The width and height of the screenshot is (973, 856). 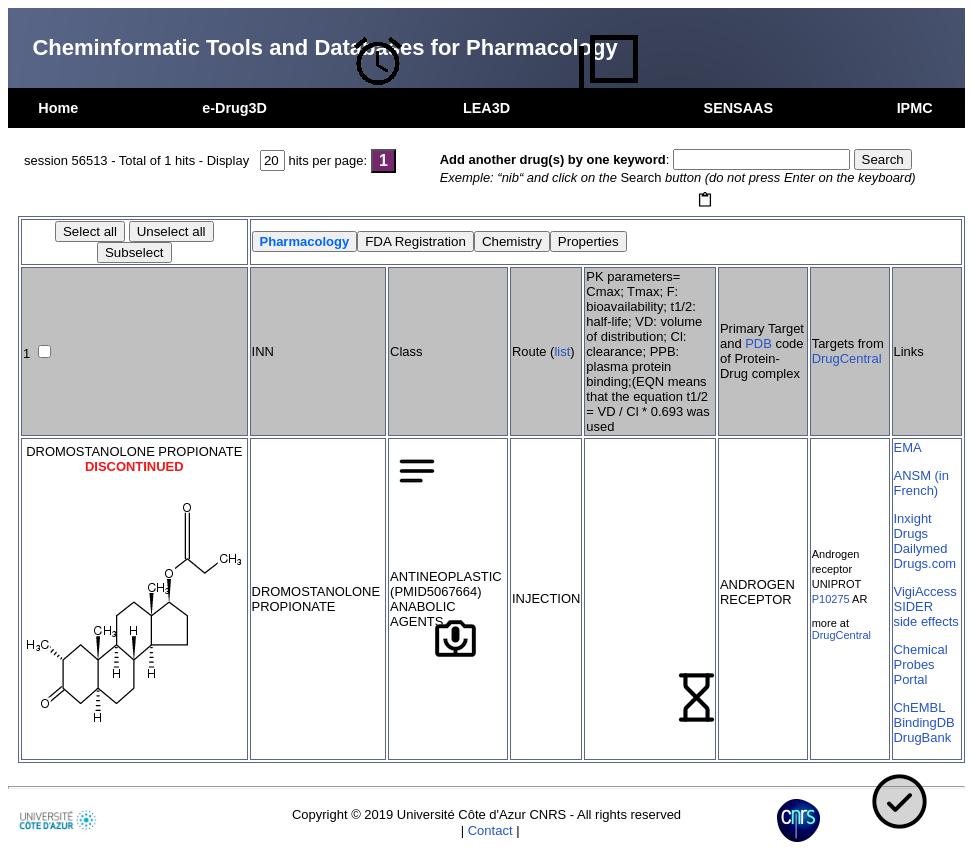 I want to click on indicates loading or processing in progress, so click(x=696, y=697).